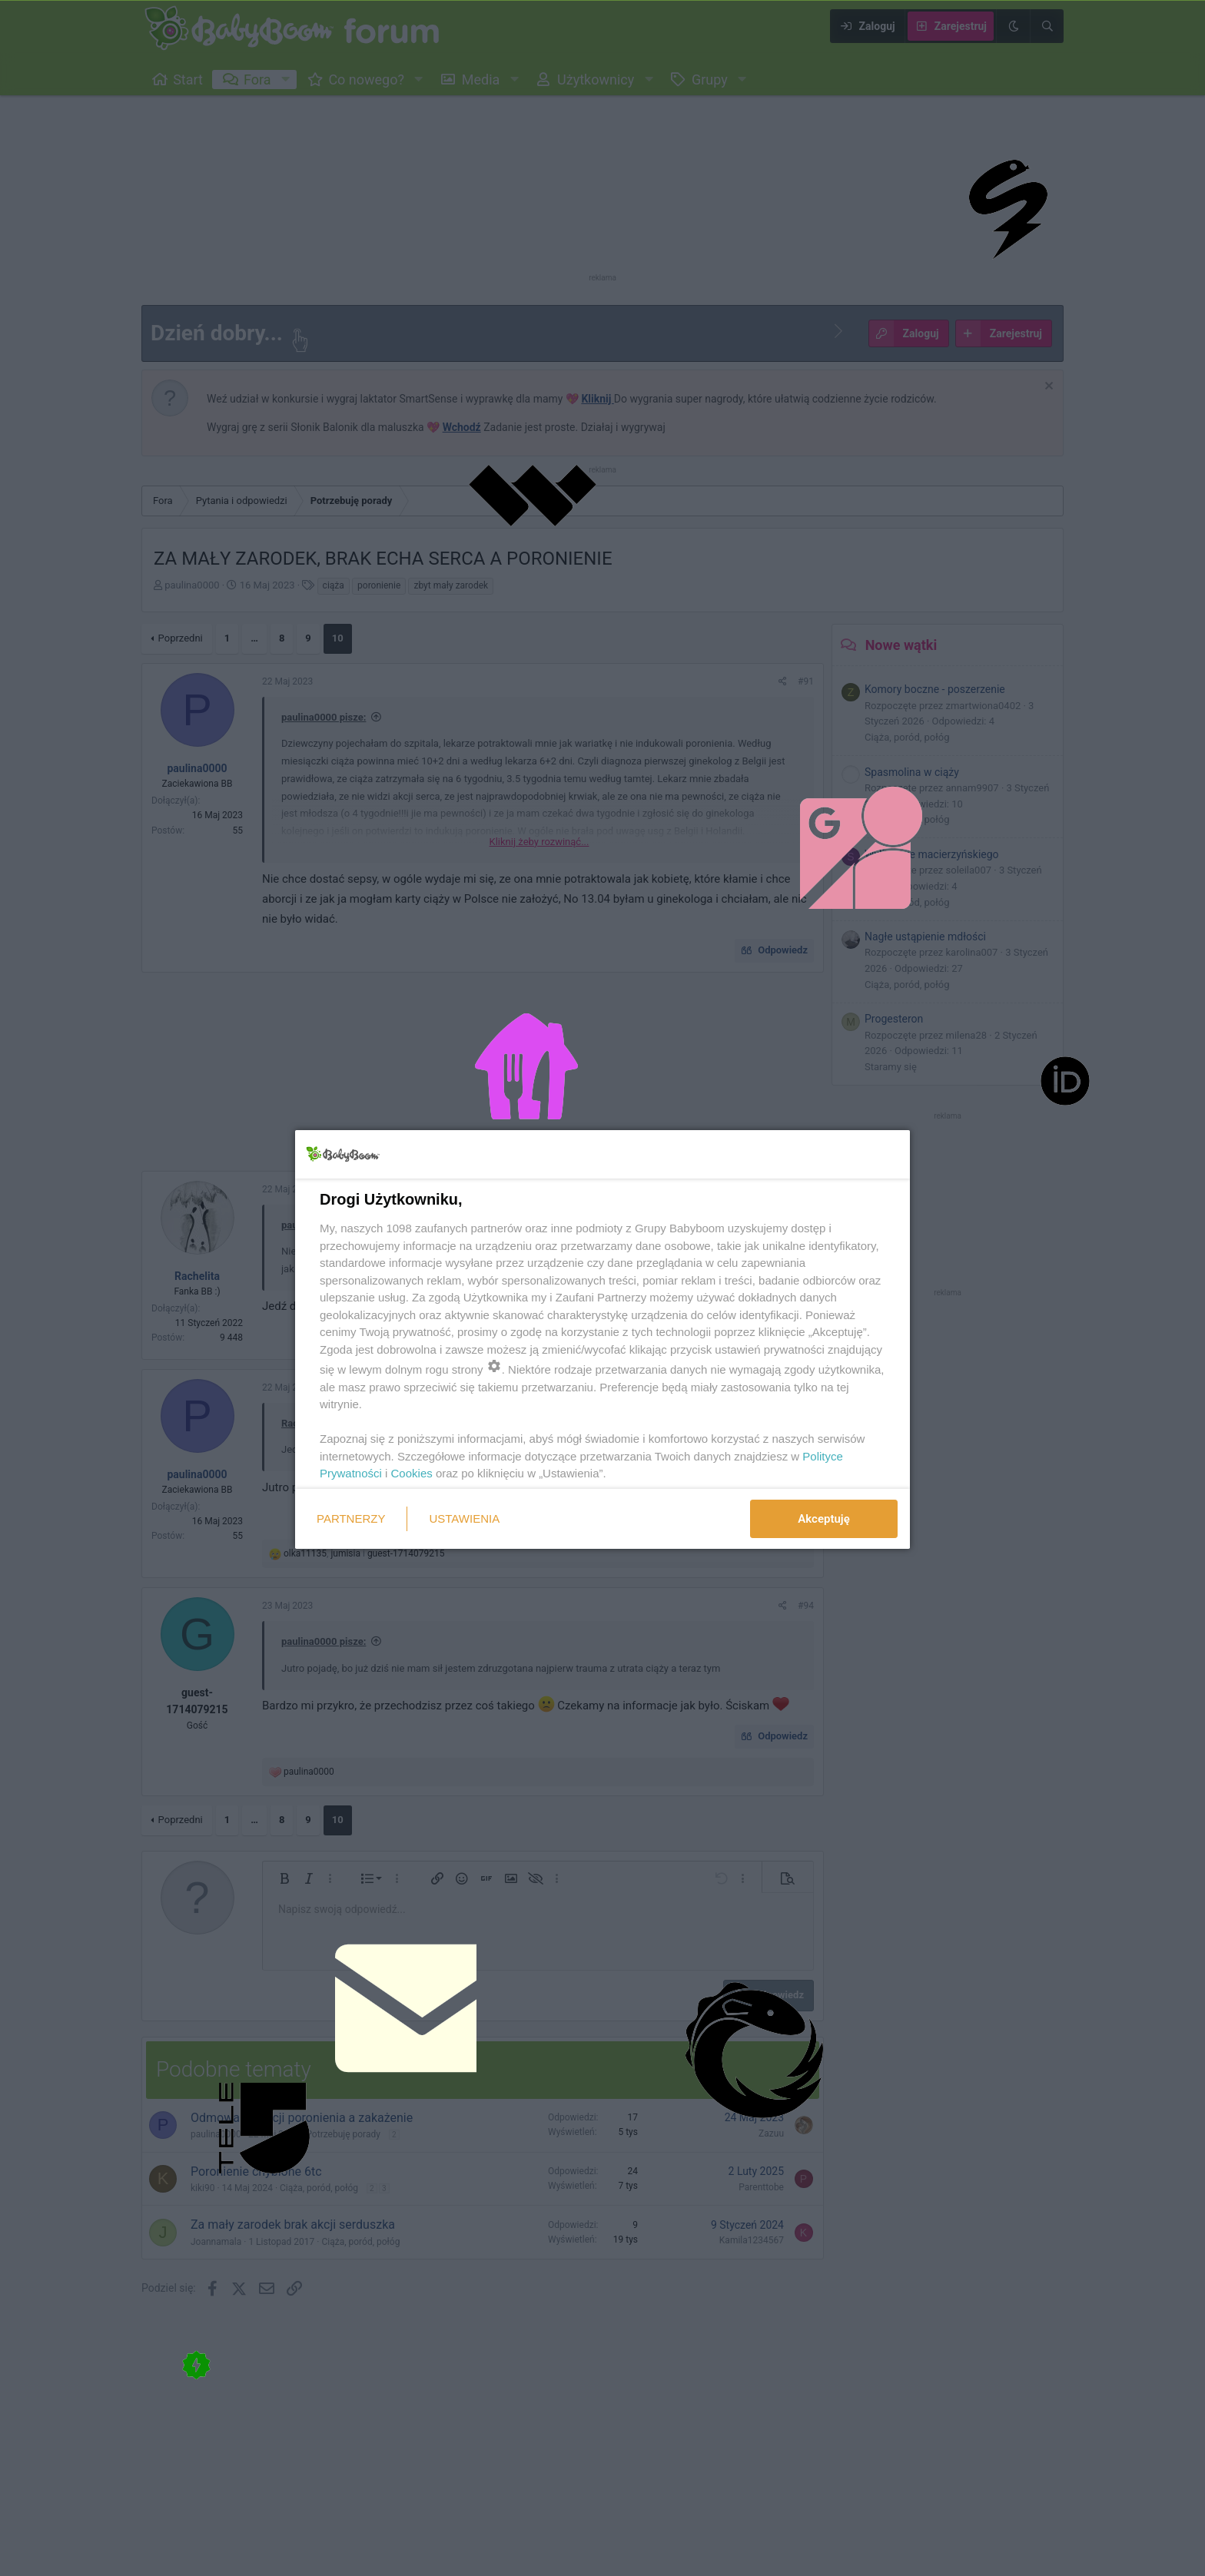  What do you see at coordinates (754, 2050) in the screenshot?
I see `ReactiveX library or framework logo` at bounding box center [754, 2050].